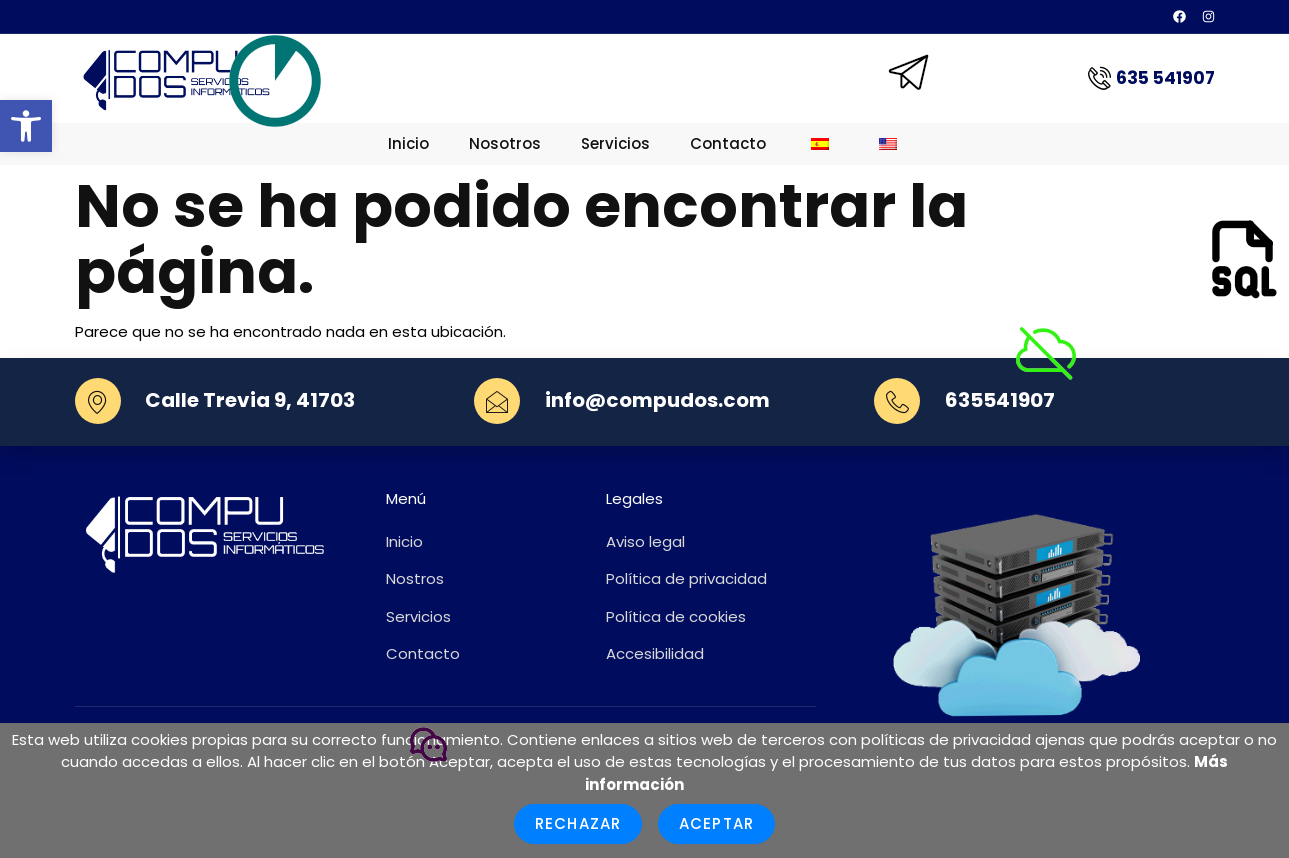 Image resolution: width=1289 pixels, height=858 pixels. Describe the element at coordinates (1242, 258) in the screenshot. I see `indicates a SQL database file` at that location.